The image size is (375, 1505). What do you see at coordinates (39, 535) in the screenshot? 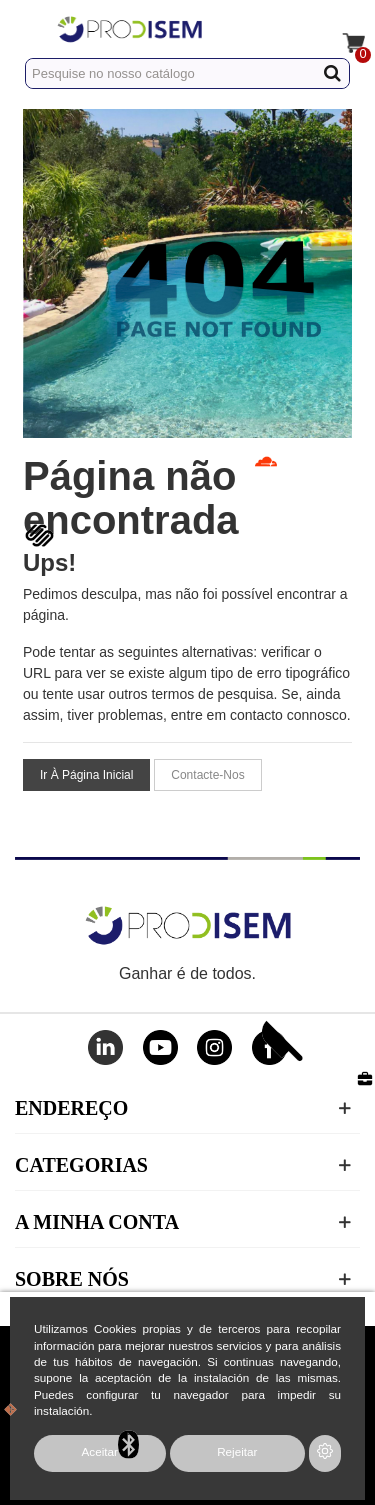
I see `squarespace logo` at bounding box center [39, 535].